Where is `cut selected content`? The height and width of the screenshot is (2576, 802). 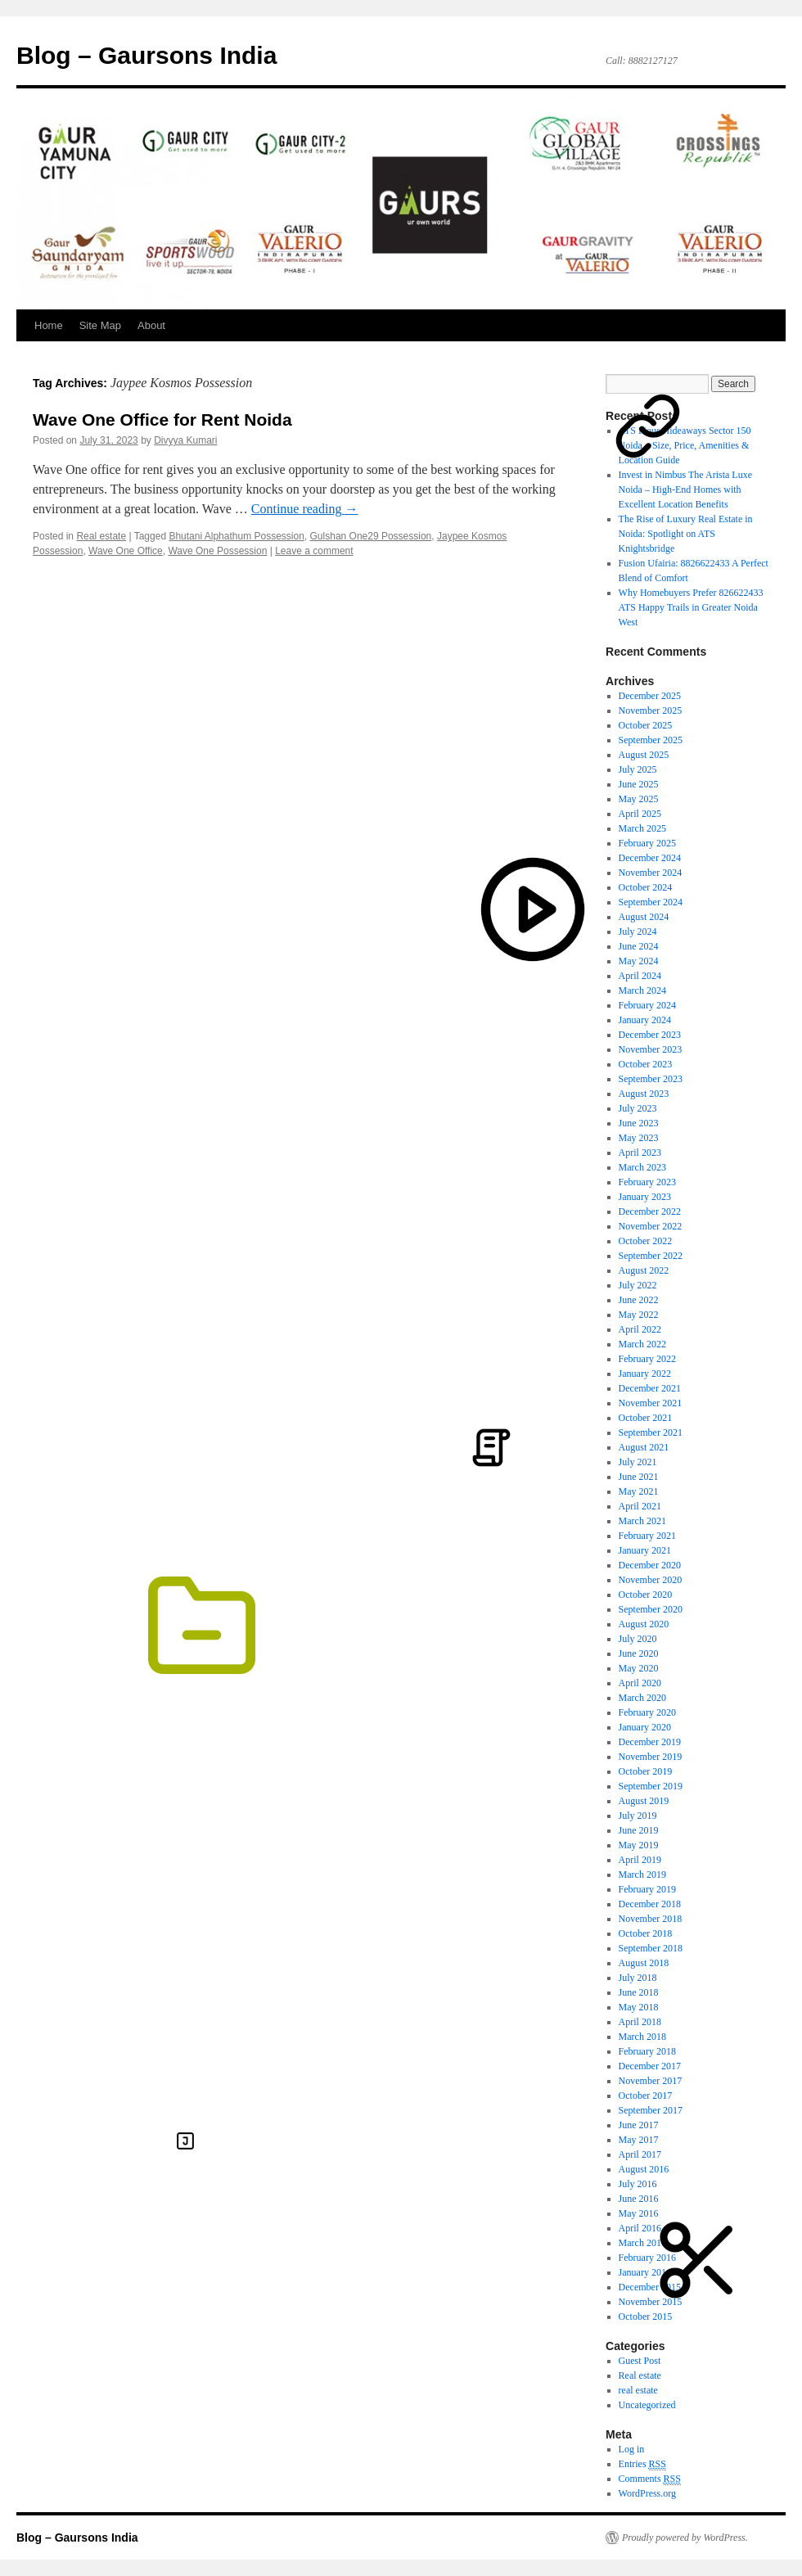
cut selected content is located at coordinates (698, 2260).